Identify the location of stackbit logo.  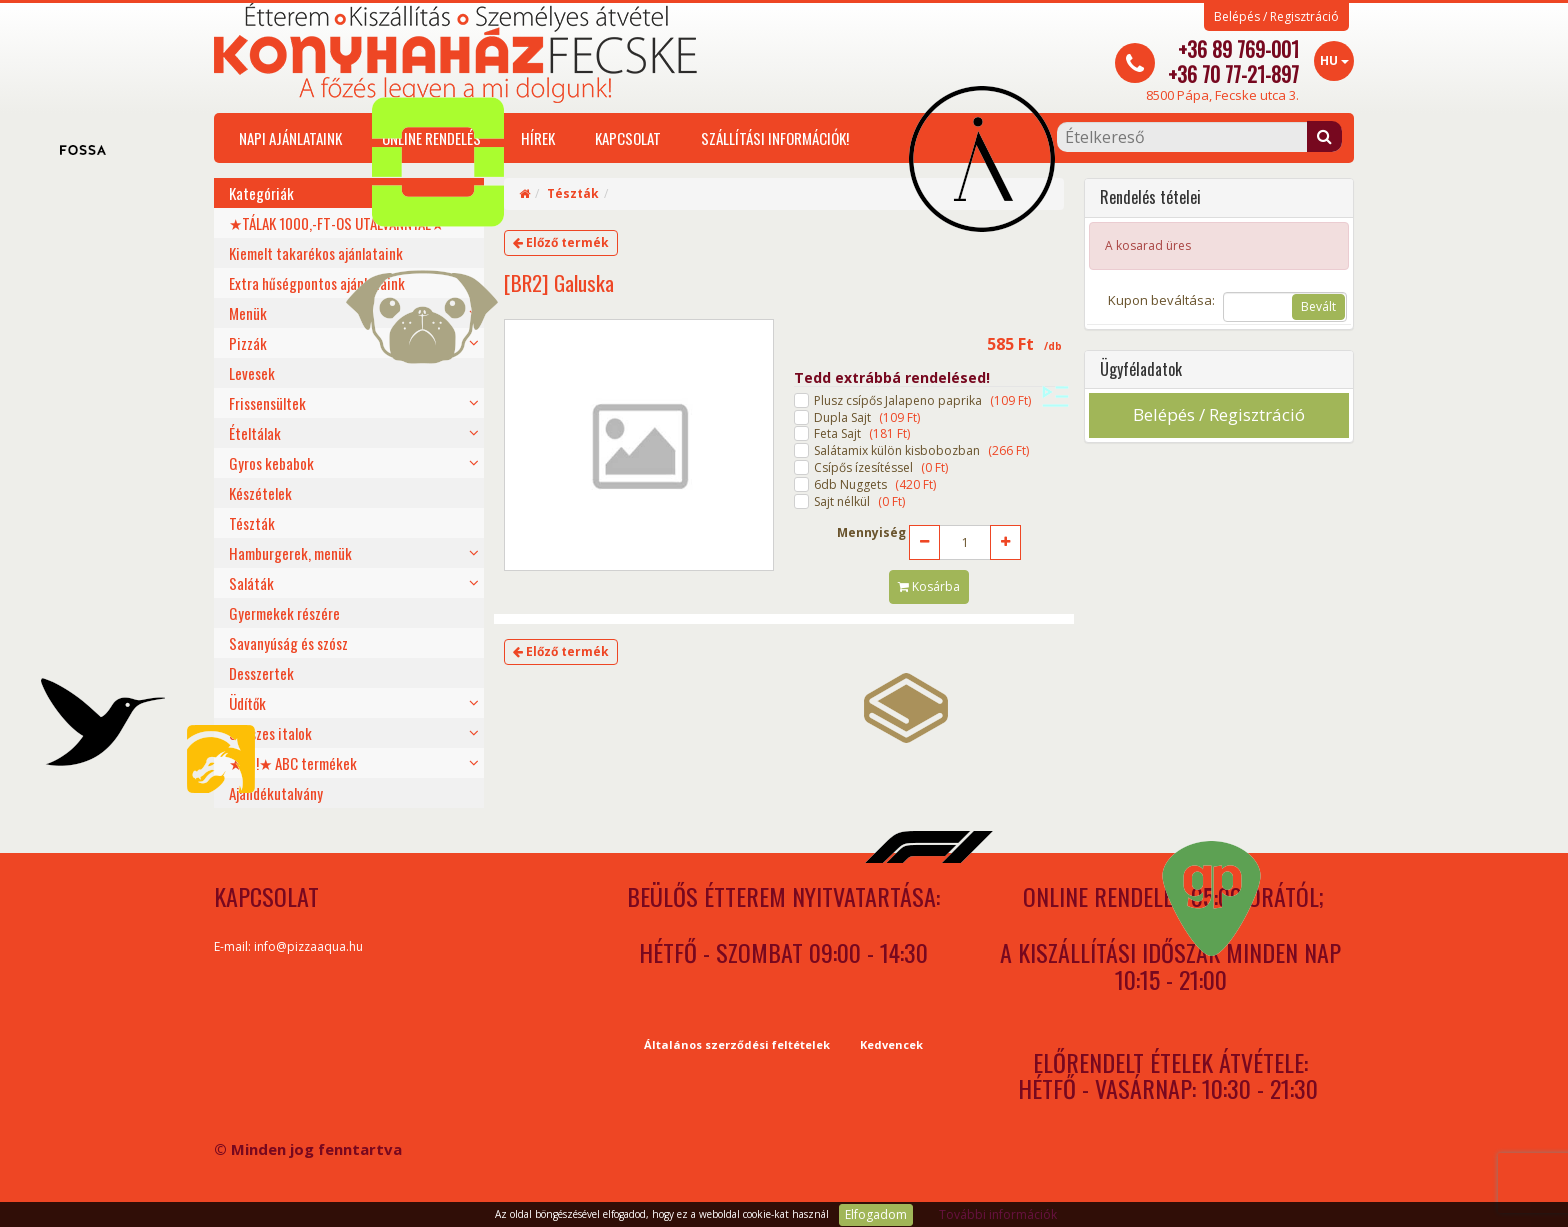
(906, 708).